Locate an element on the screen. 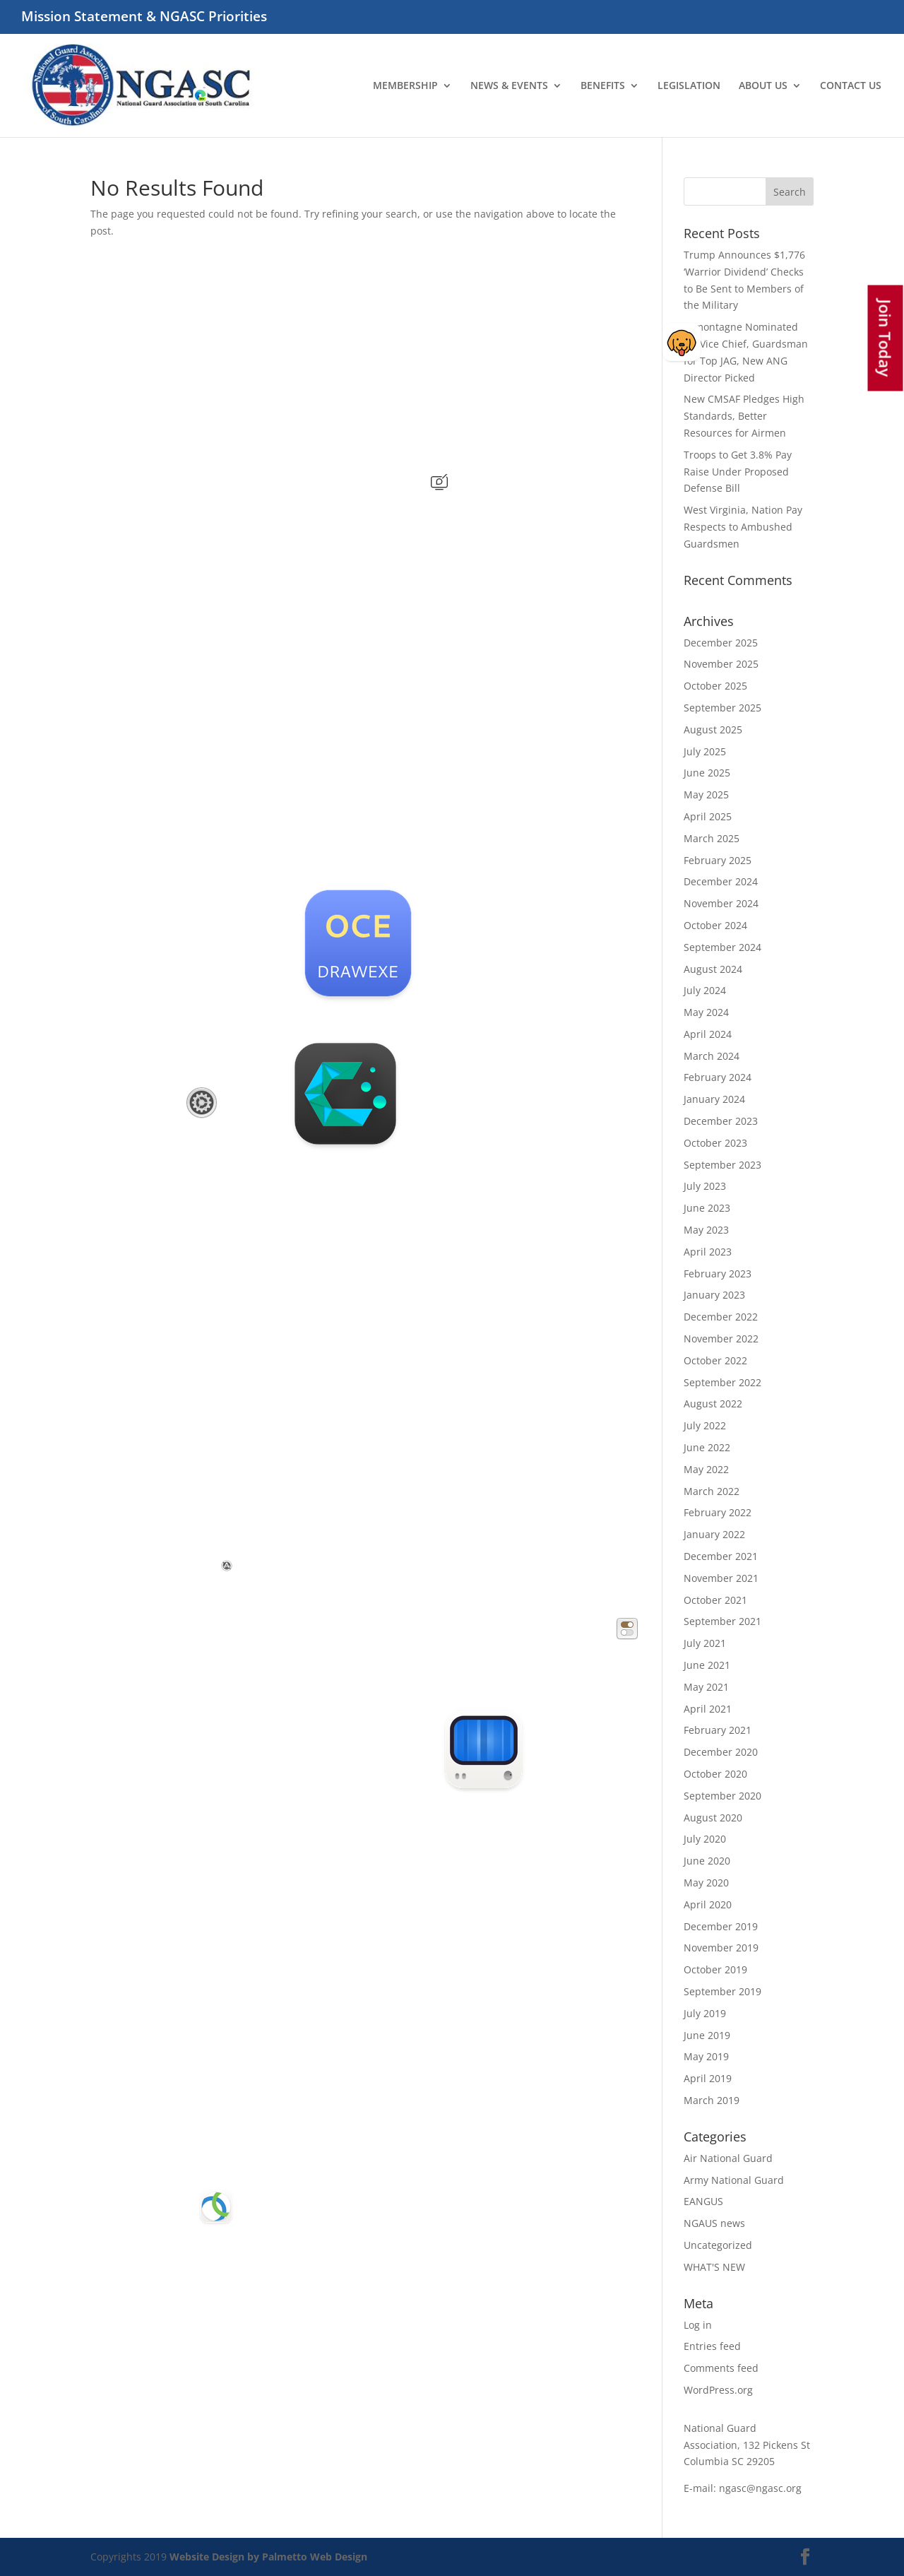 The width and height of the screenshot is (904, 2576). open cisco anyconnect vpn client is located at coordinates (216, 2206).